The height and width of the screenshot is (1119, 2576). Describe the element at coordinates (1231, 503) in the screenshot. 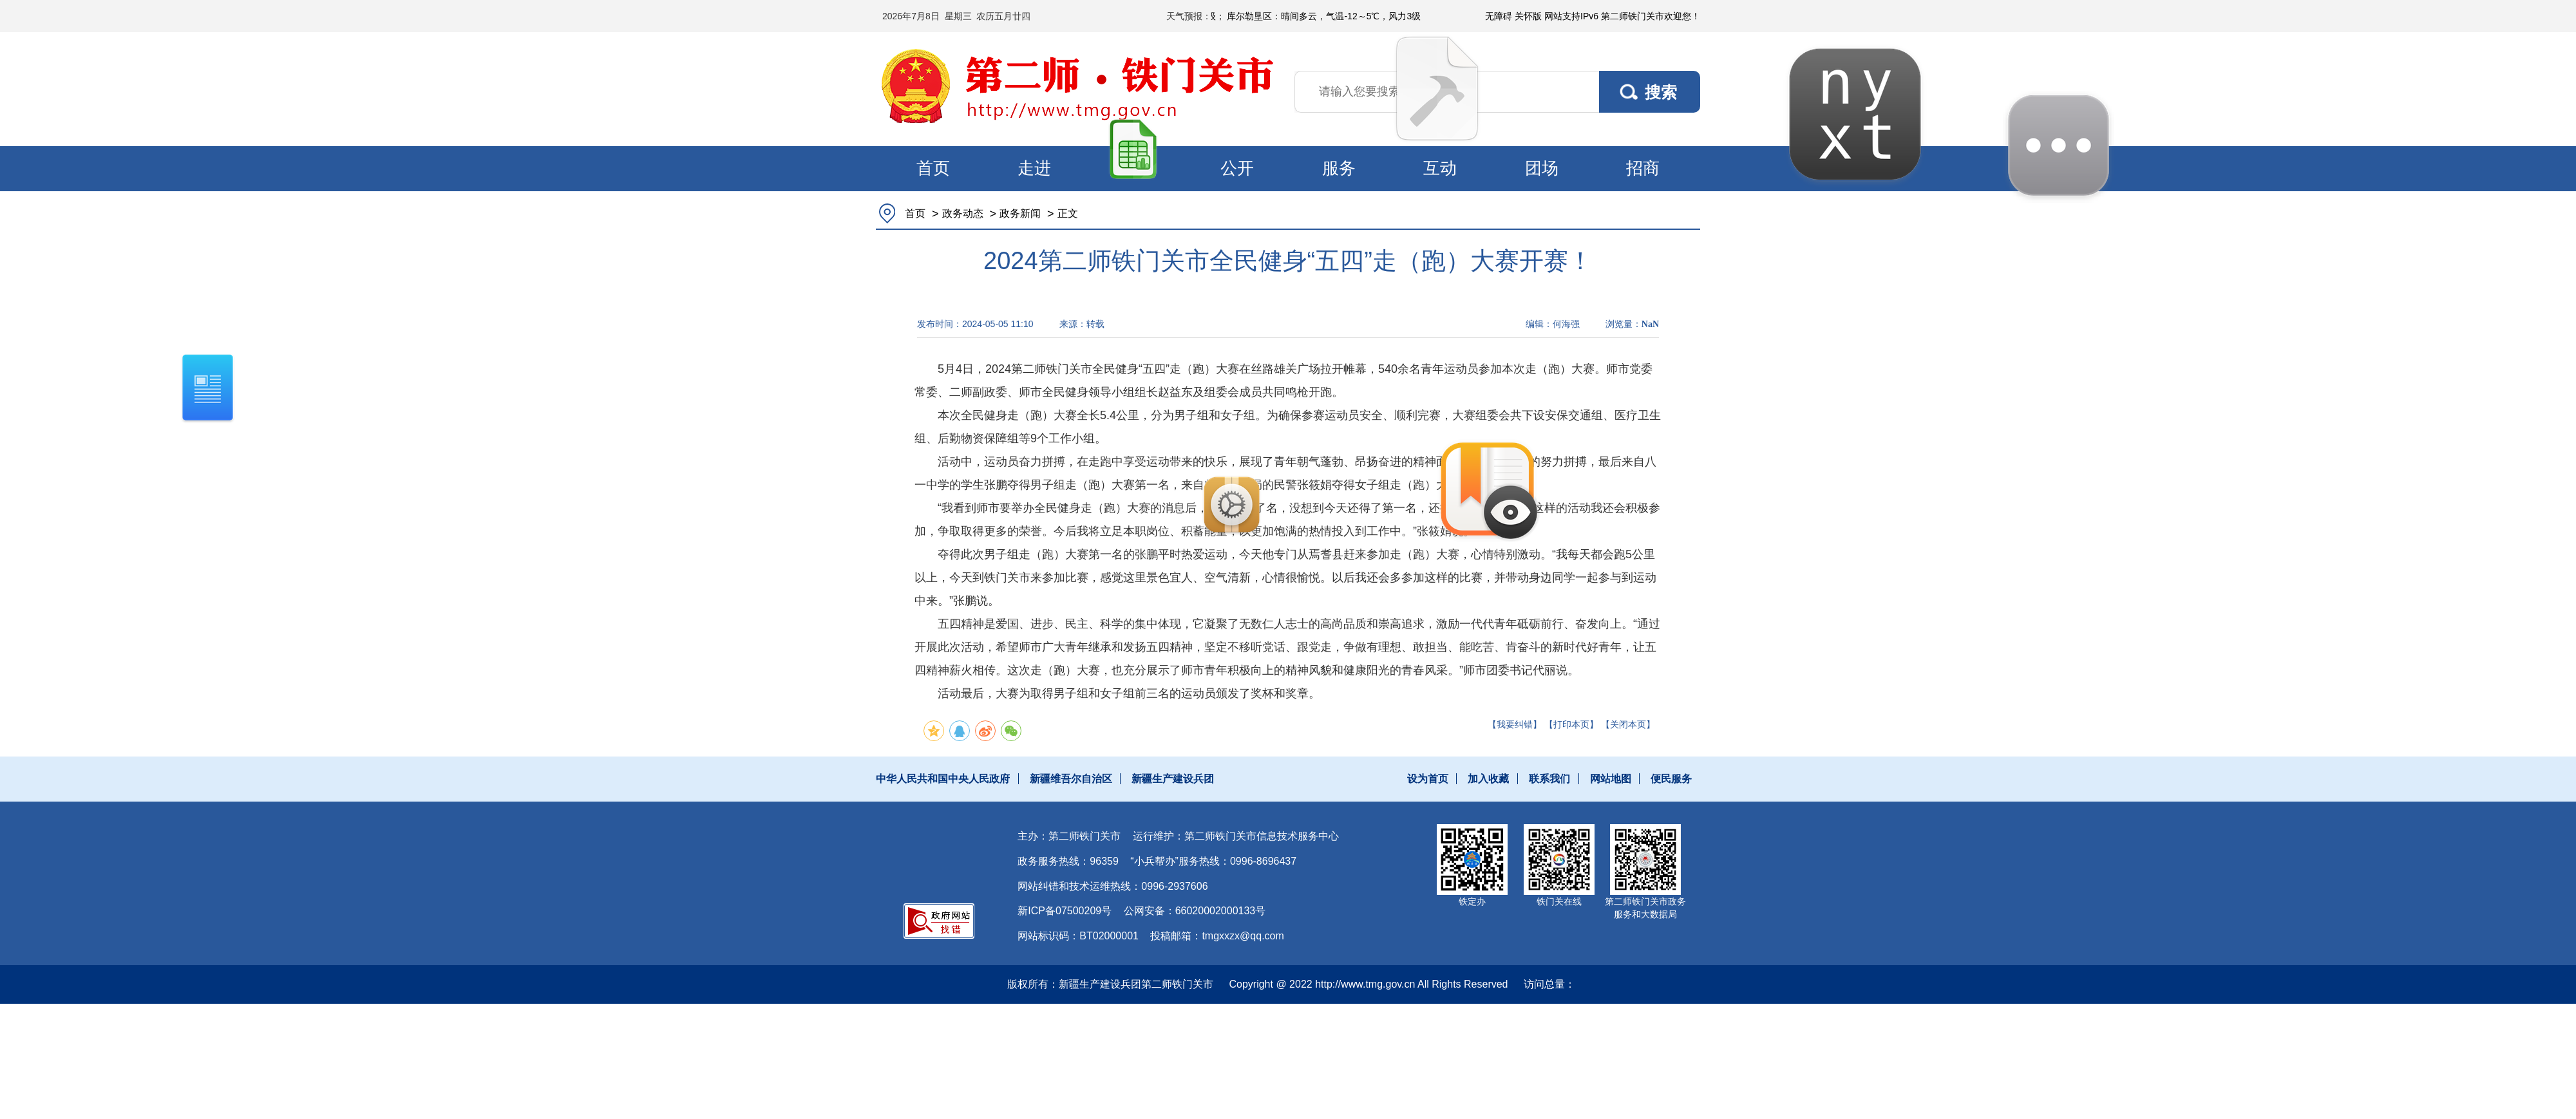

I see `executable application file` at that location.